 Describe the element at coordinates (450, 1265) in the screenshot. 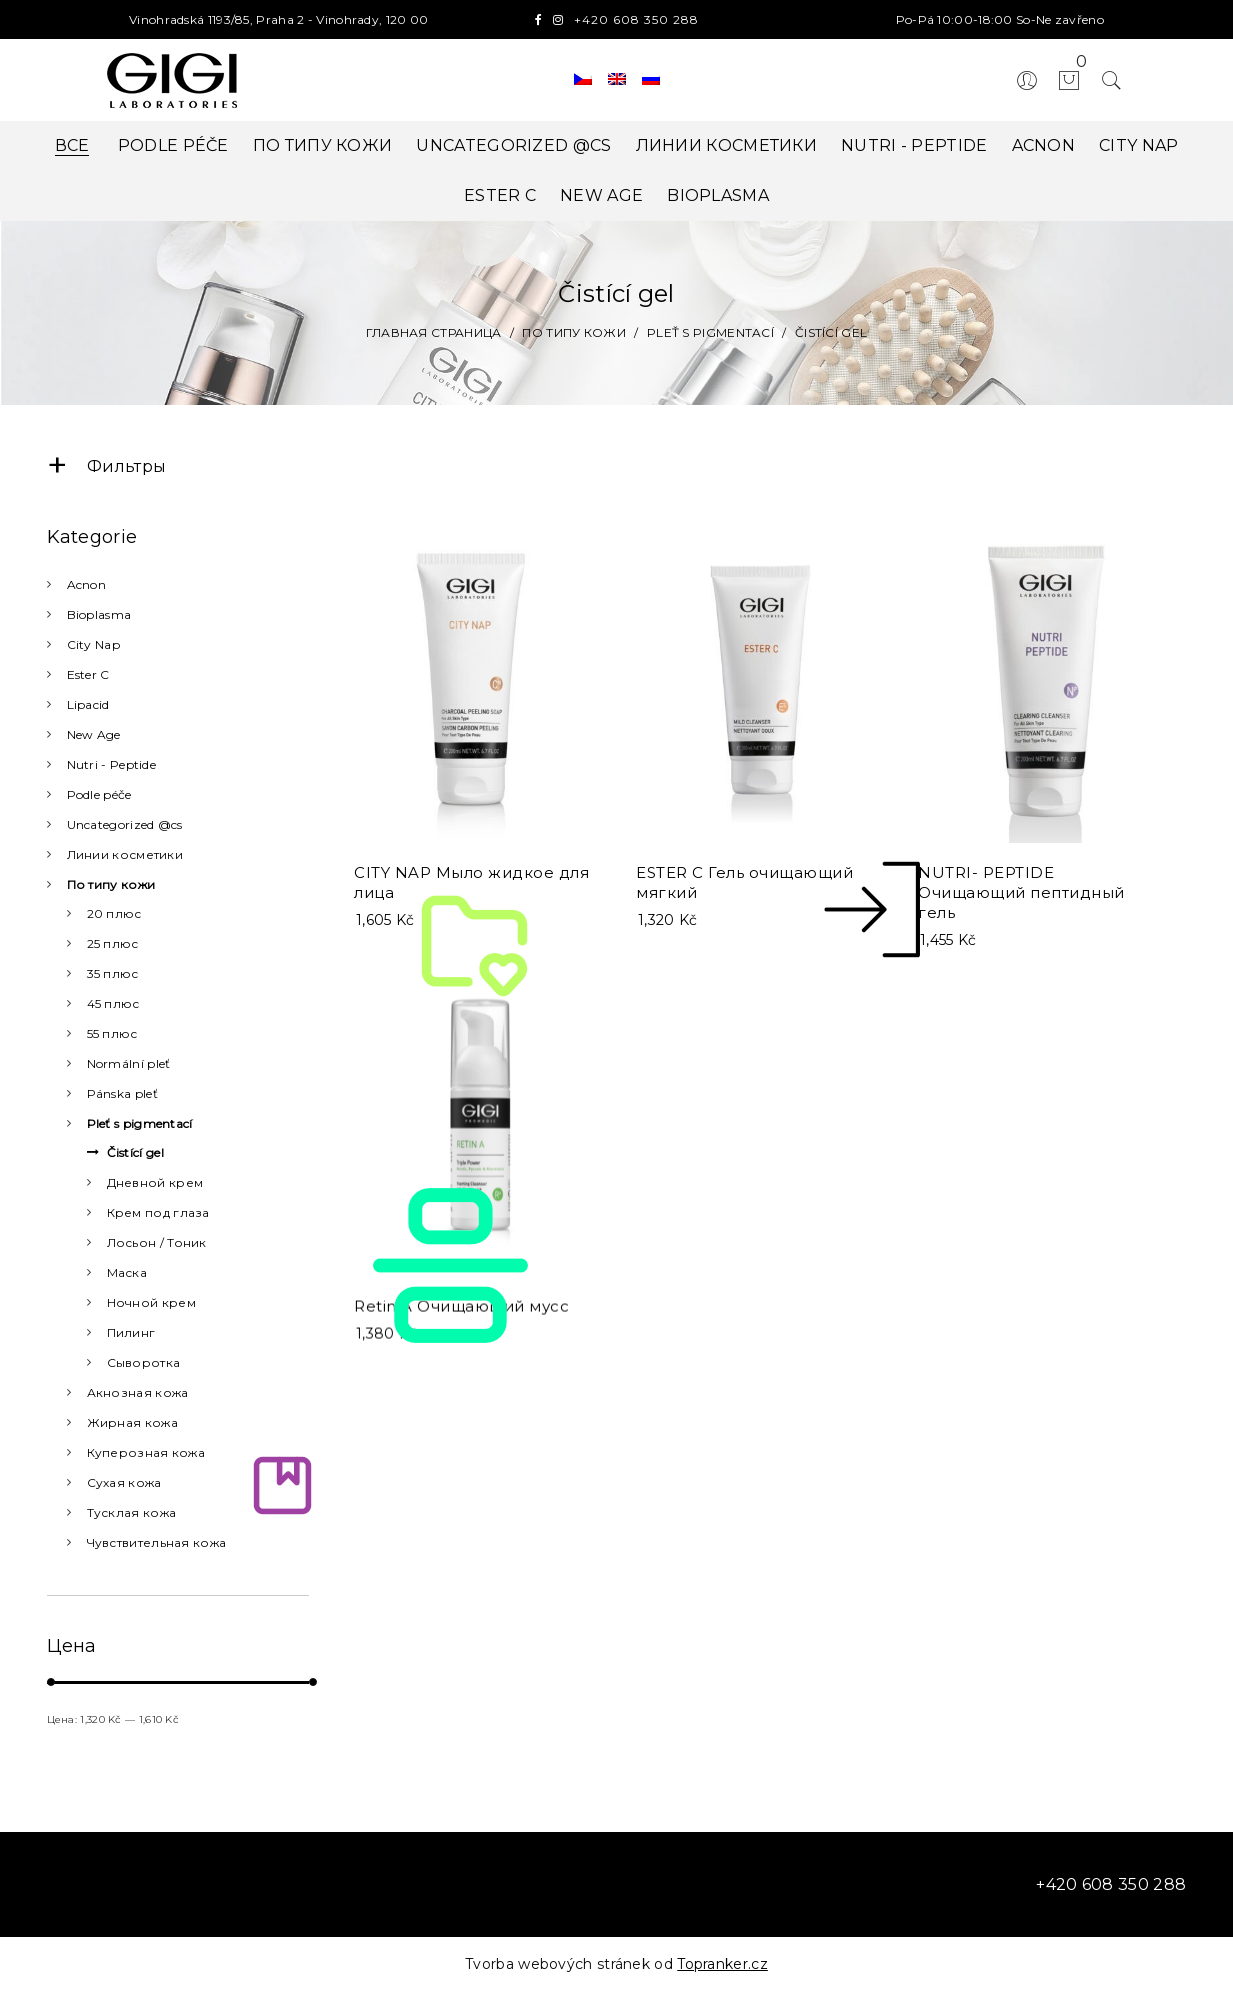

I see `align objects to vertical center` at that location.